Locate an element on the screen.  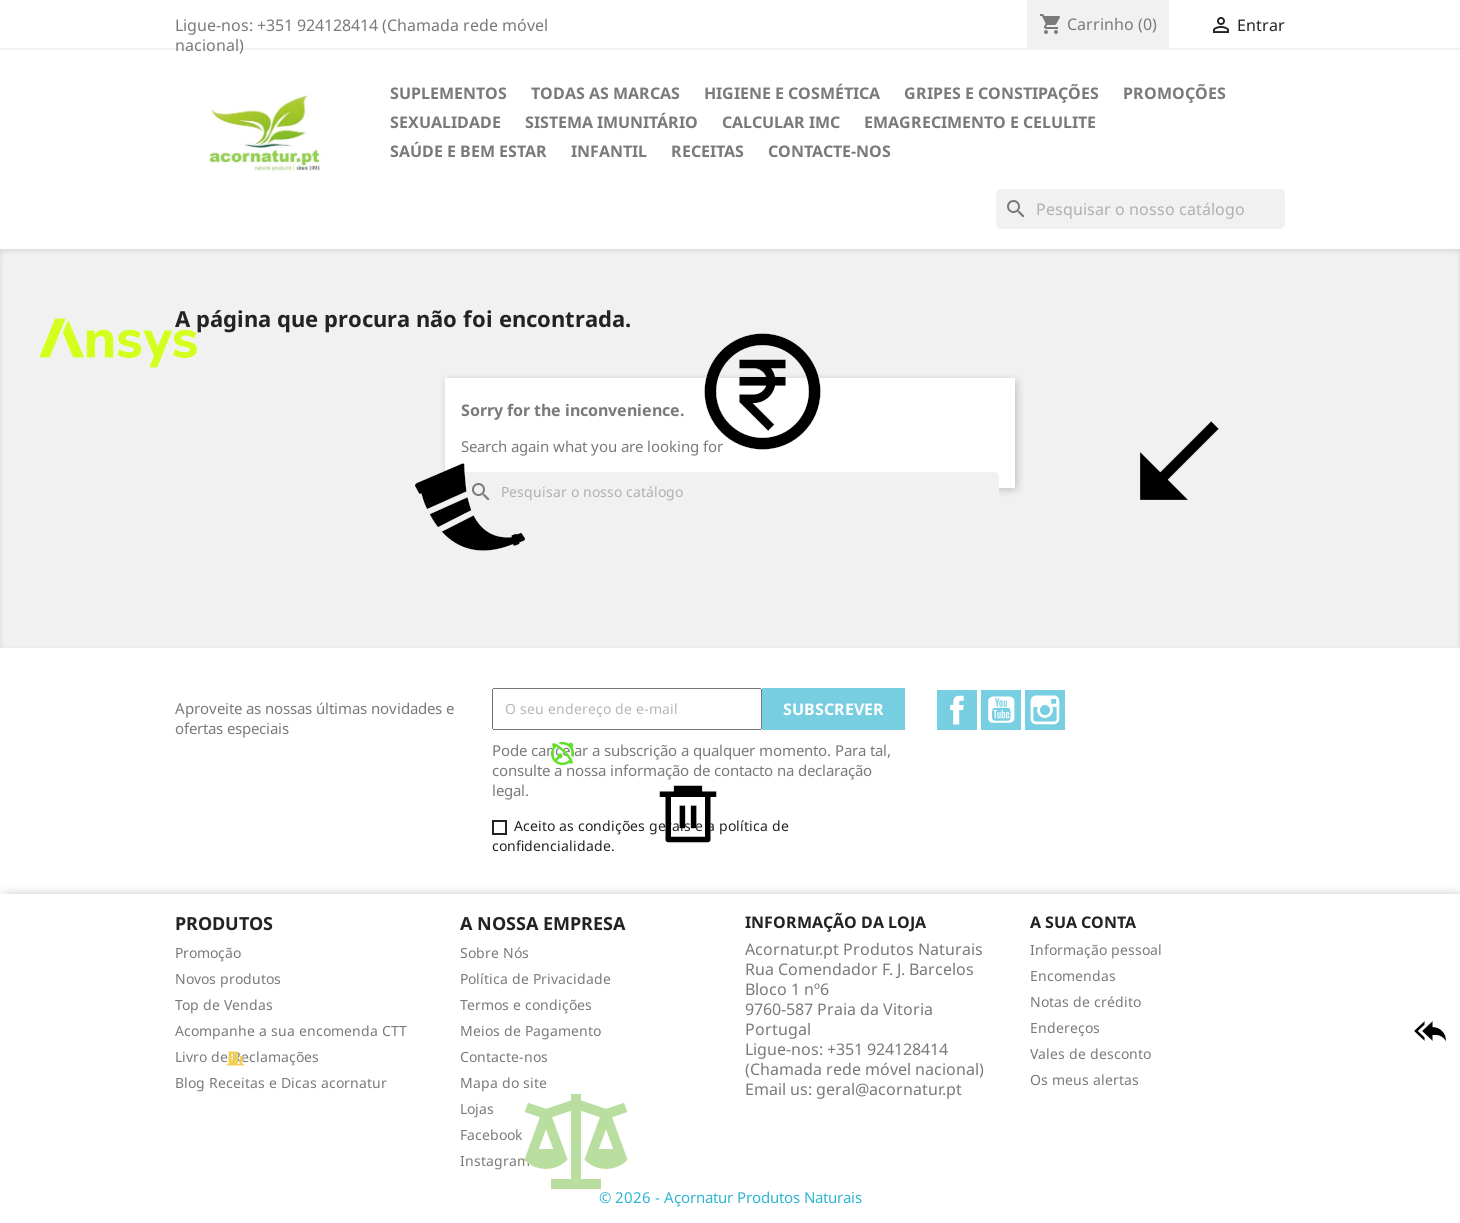
reply to all recipients is located at coordinates (1430, 1031).